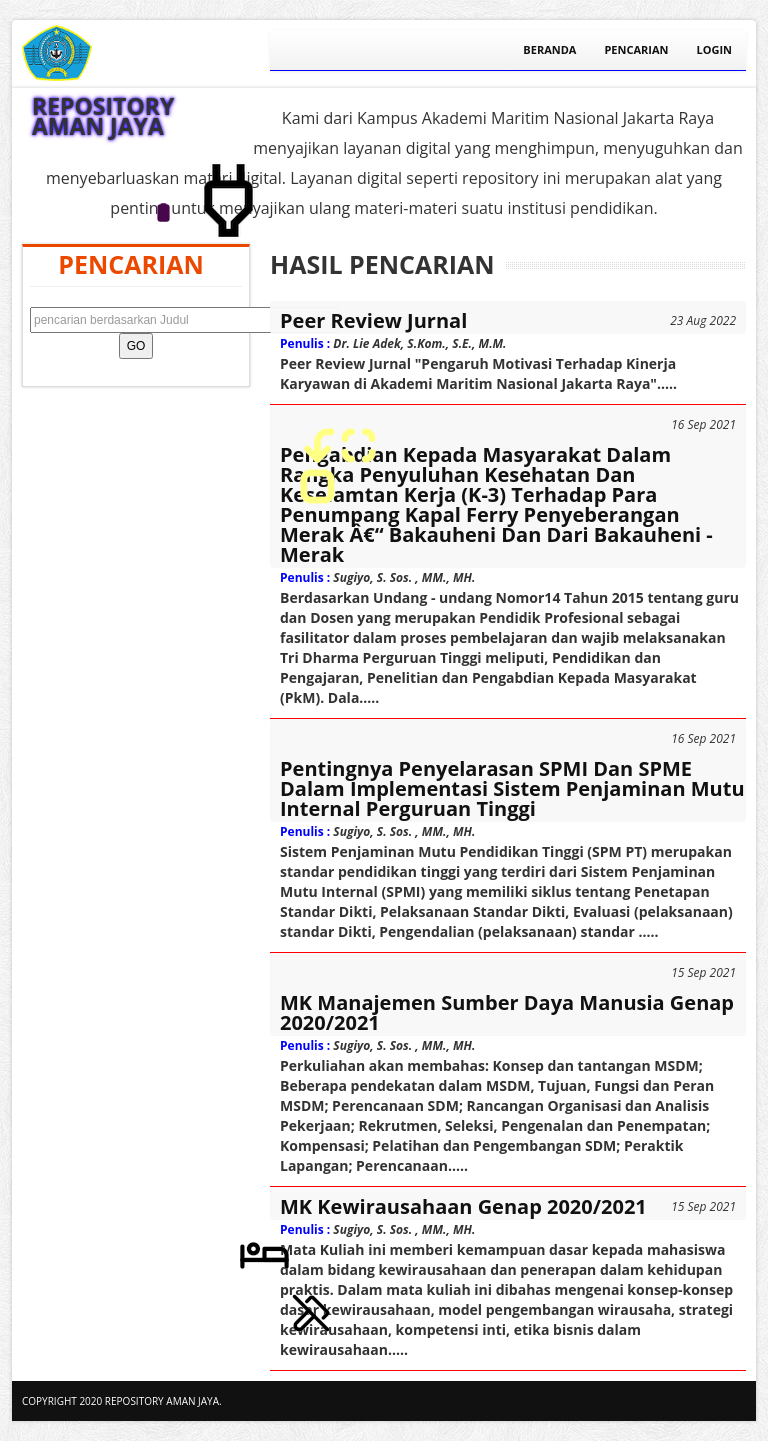 The image size is (768, 1441). What do you see at coordinates (338, 466) in the screenshot?
I see `replace or swap an item` at bounding box center [338, 466].